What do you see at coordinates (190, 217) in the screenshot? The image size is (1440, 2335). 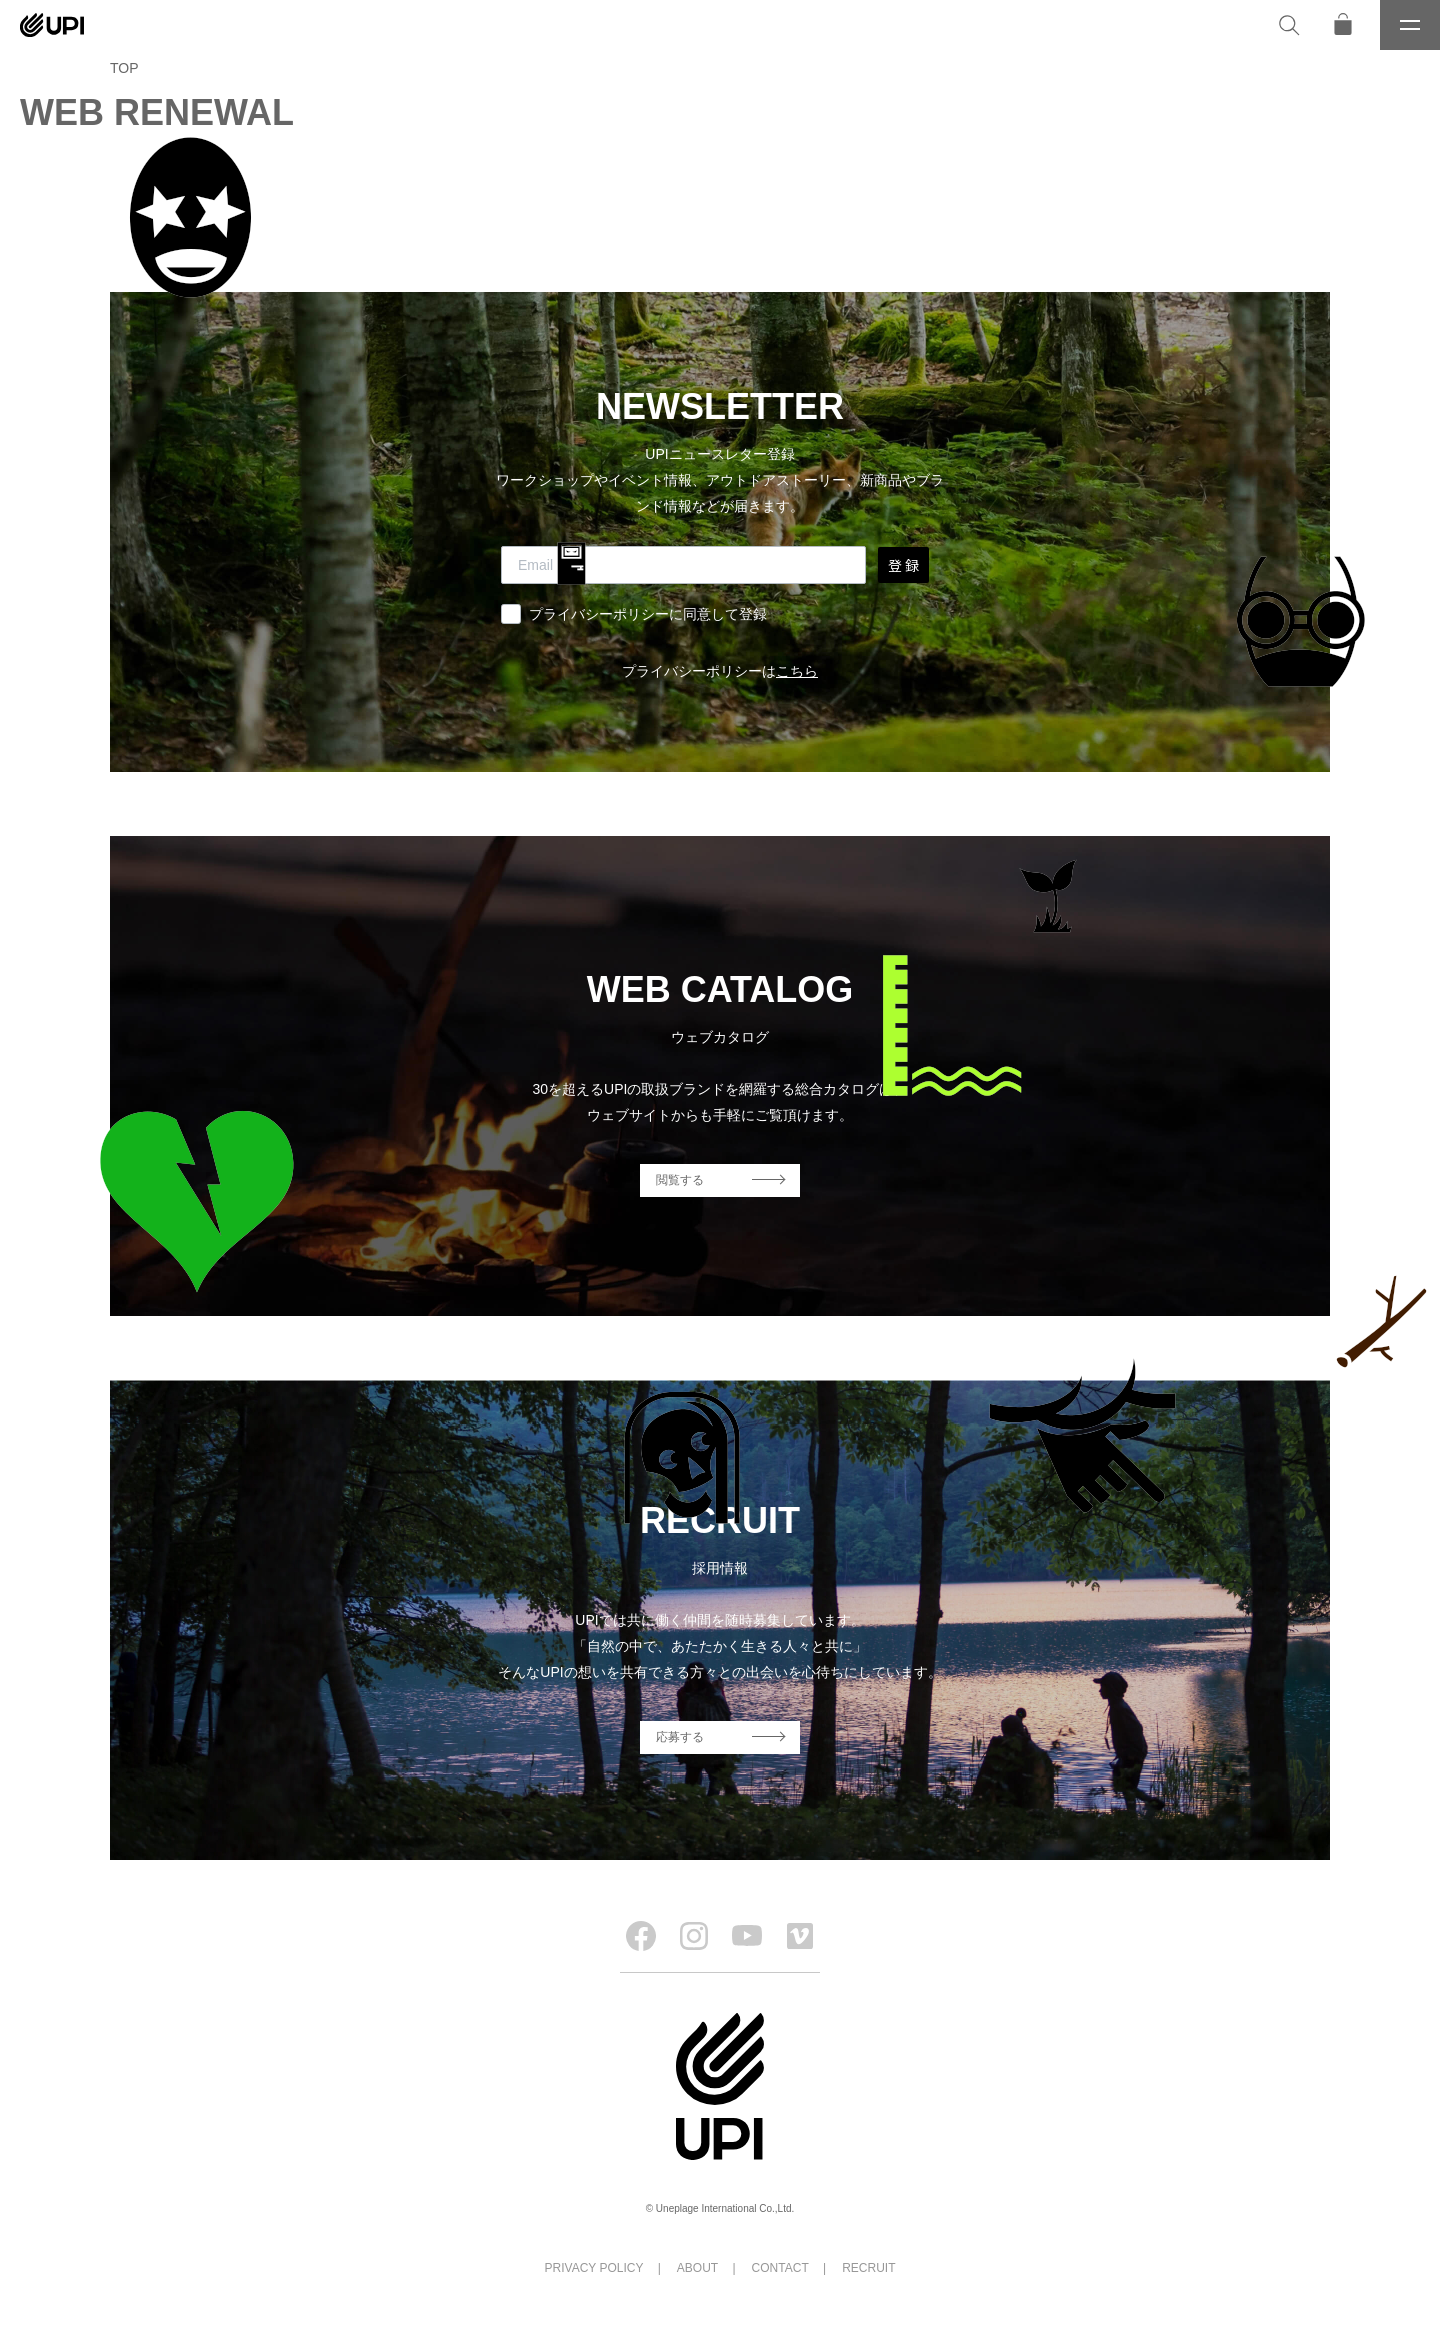 I see `indicates an excited or amazed reaction` at bounding box center [190, 217].